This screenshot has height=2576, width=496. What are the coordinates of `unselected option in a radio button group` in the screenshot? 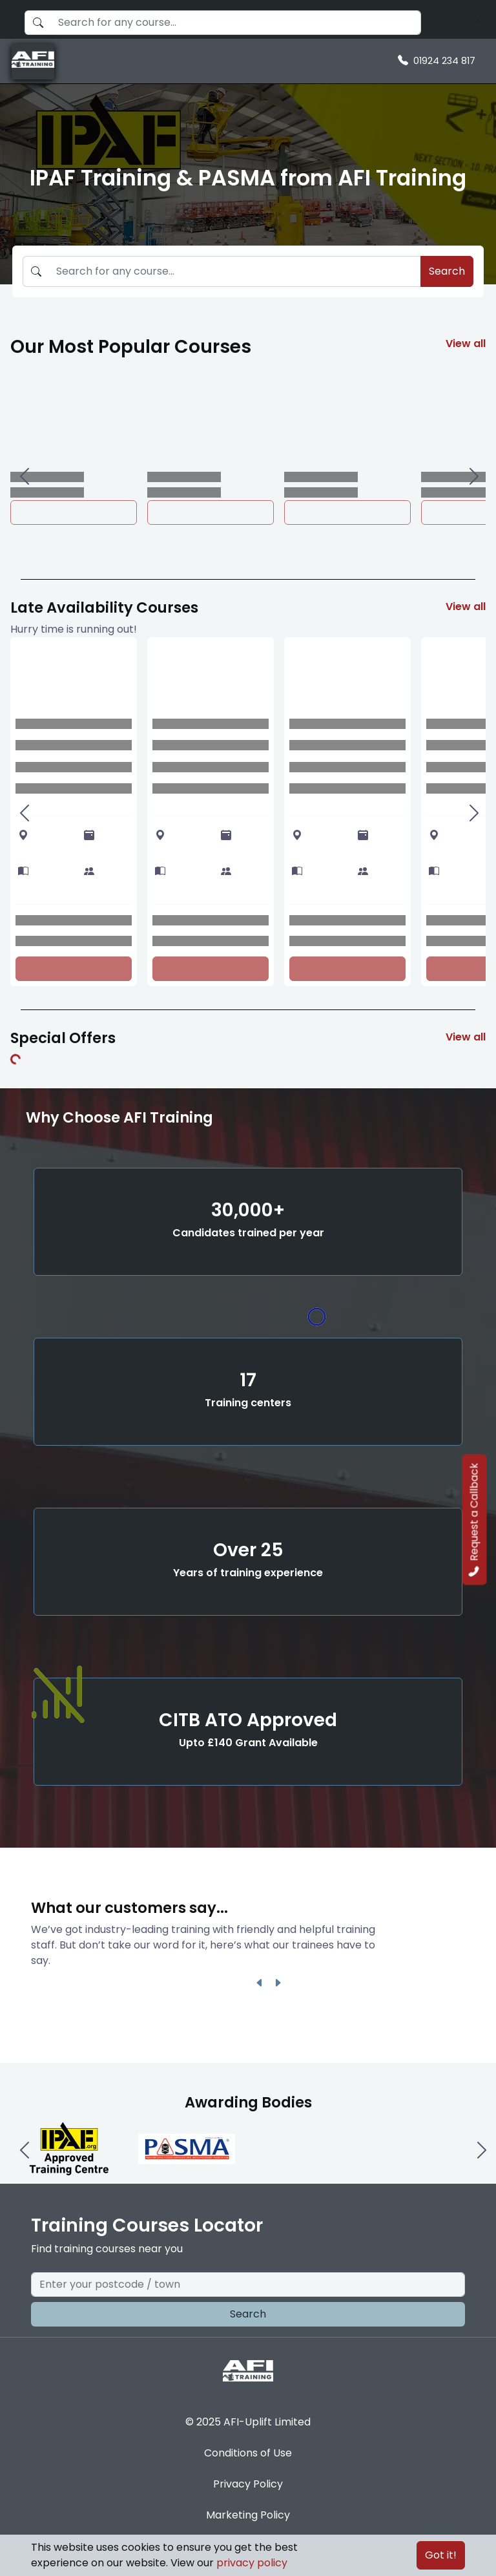 It's located at (316, 1316).